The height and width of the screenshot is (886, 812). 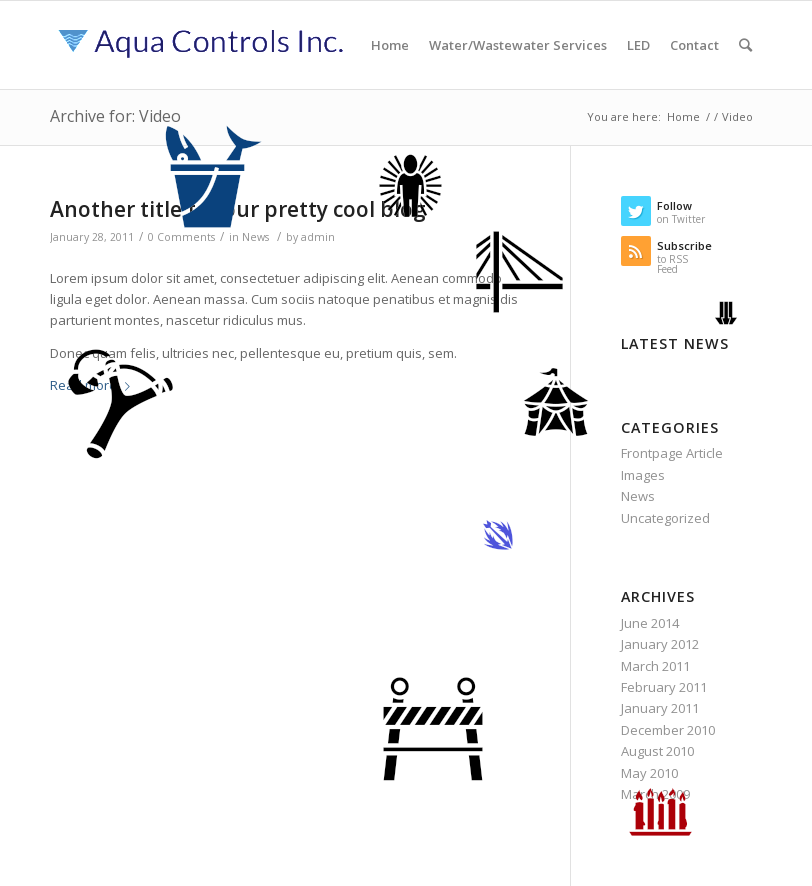 What do you see at coordinates (726, 313) in the screenshot?
I see `activate a powerful downward attack or smash move` at bounding box center [726, 313].